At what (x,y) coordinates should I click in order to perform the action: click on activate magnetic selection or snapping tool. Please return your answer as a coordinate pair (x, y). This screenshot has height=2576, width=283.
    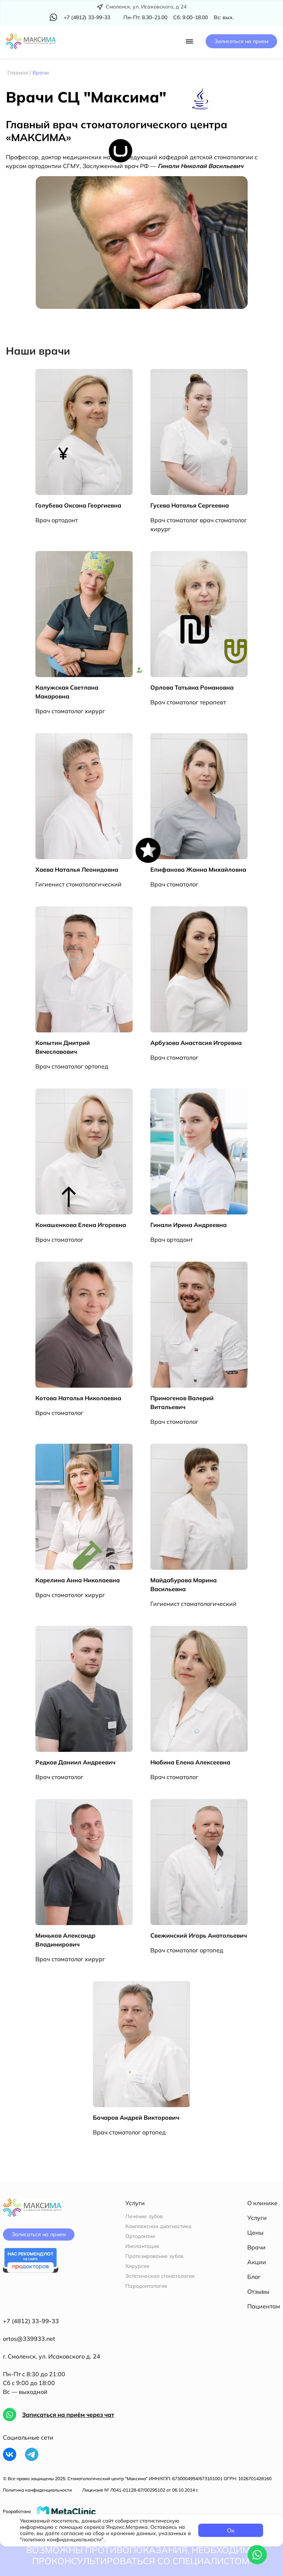
    Looking at the image, I should click on (235, 650).